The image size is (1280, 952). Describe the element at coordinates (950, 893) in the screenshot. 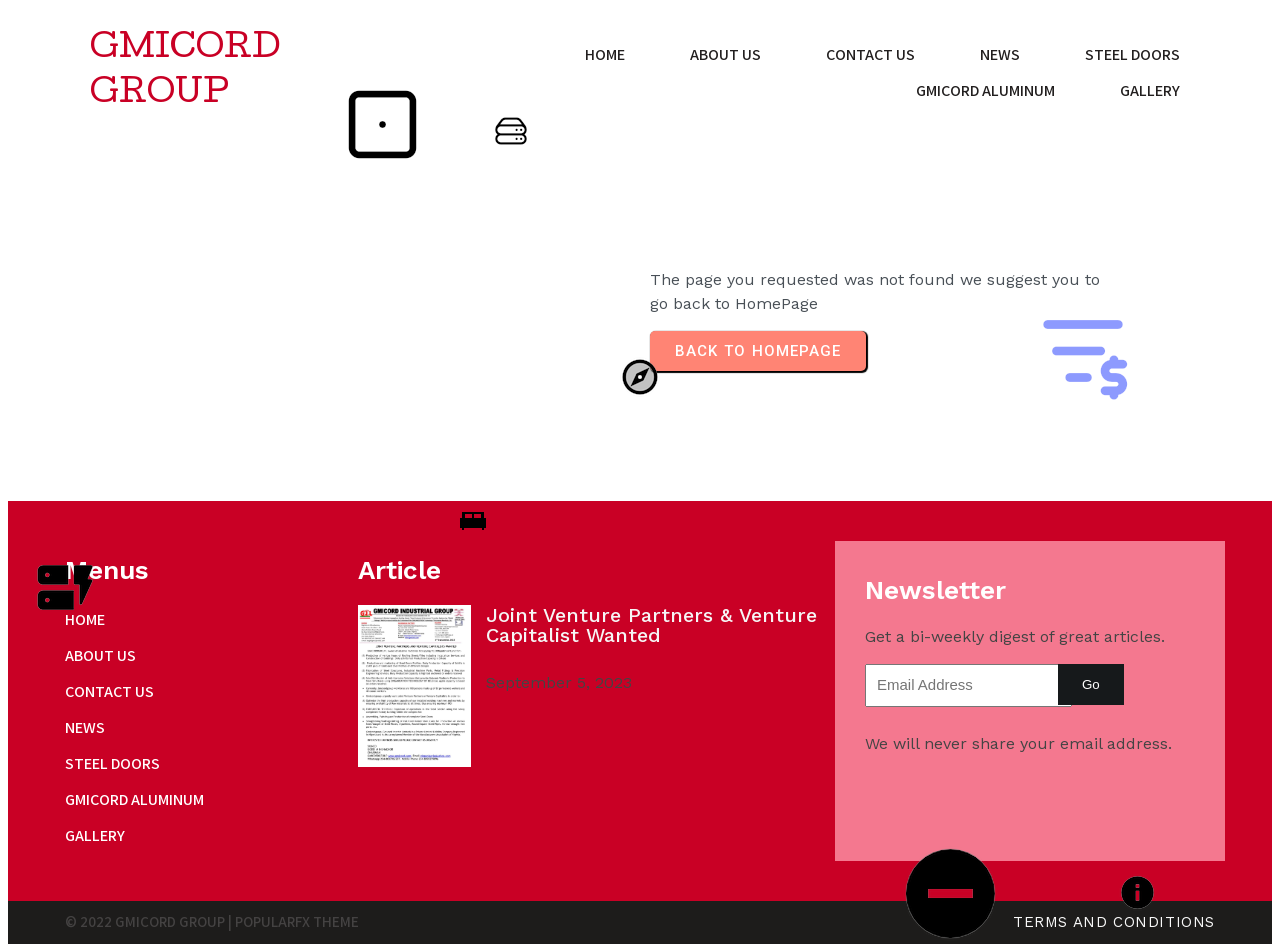

I see `remove an item from a list` at that location.